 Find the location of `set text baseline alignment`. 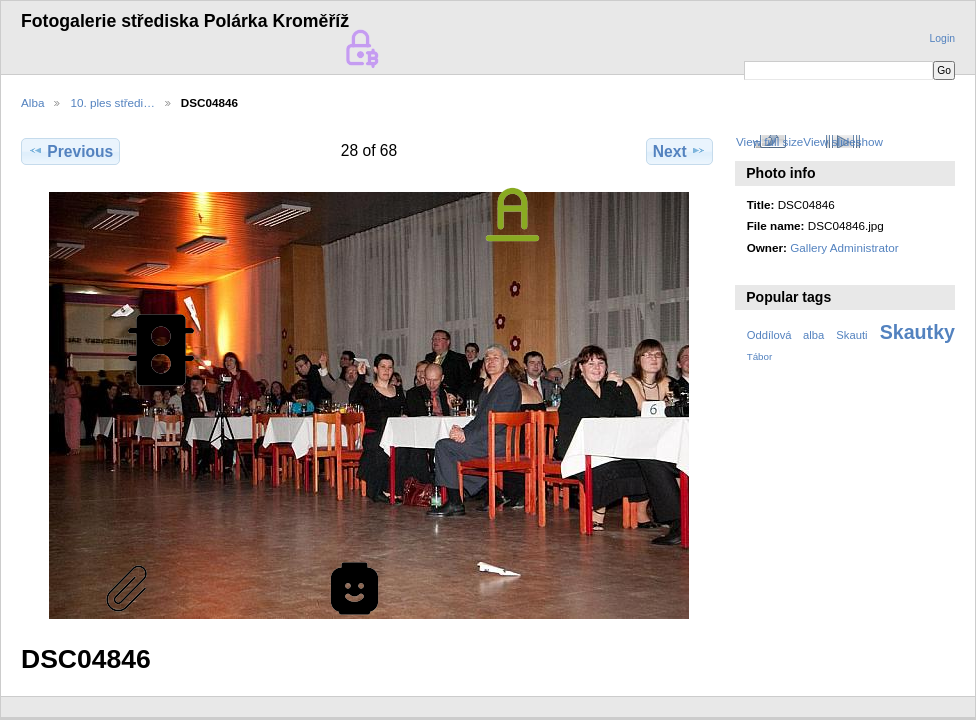

set text baseline alignment is located at coordinates (512, 214).